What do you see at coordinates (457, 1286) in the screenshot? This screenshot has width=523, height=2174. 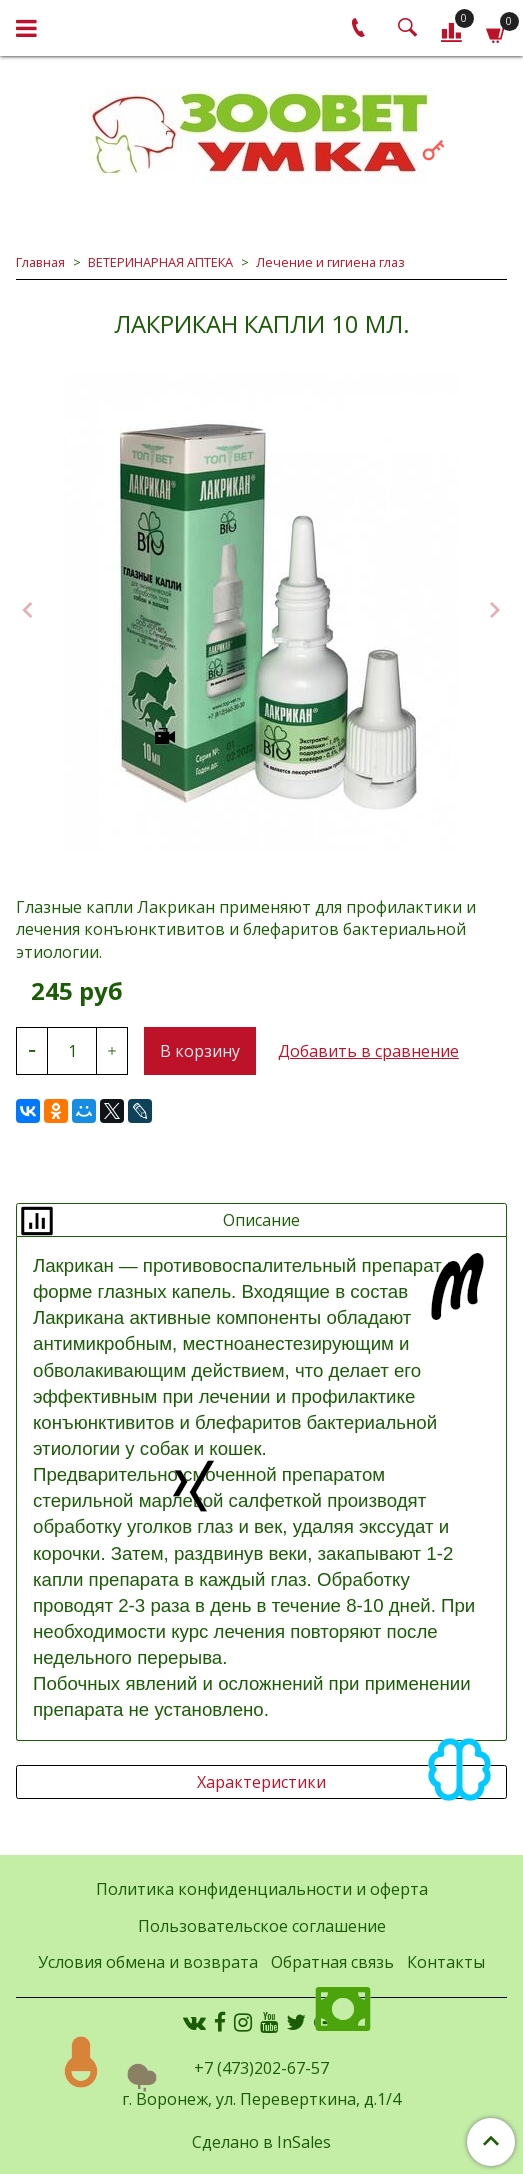 I see `open Marvel app for prototyping` at bounding box center [457, 1286].